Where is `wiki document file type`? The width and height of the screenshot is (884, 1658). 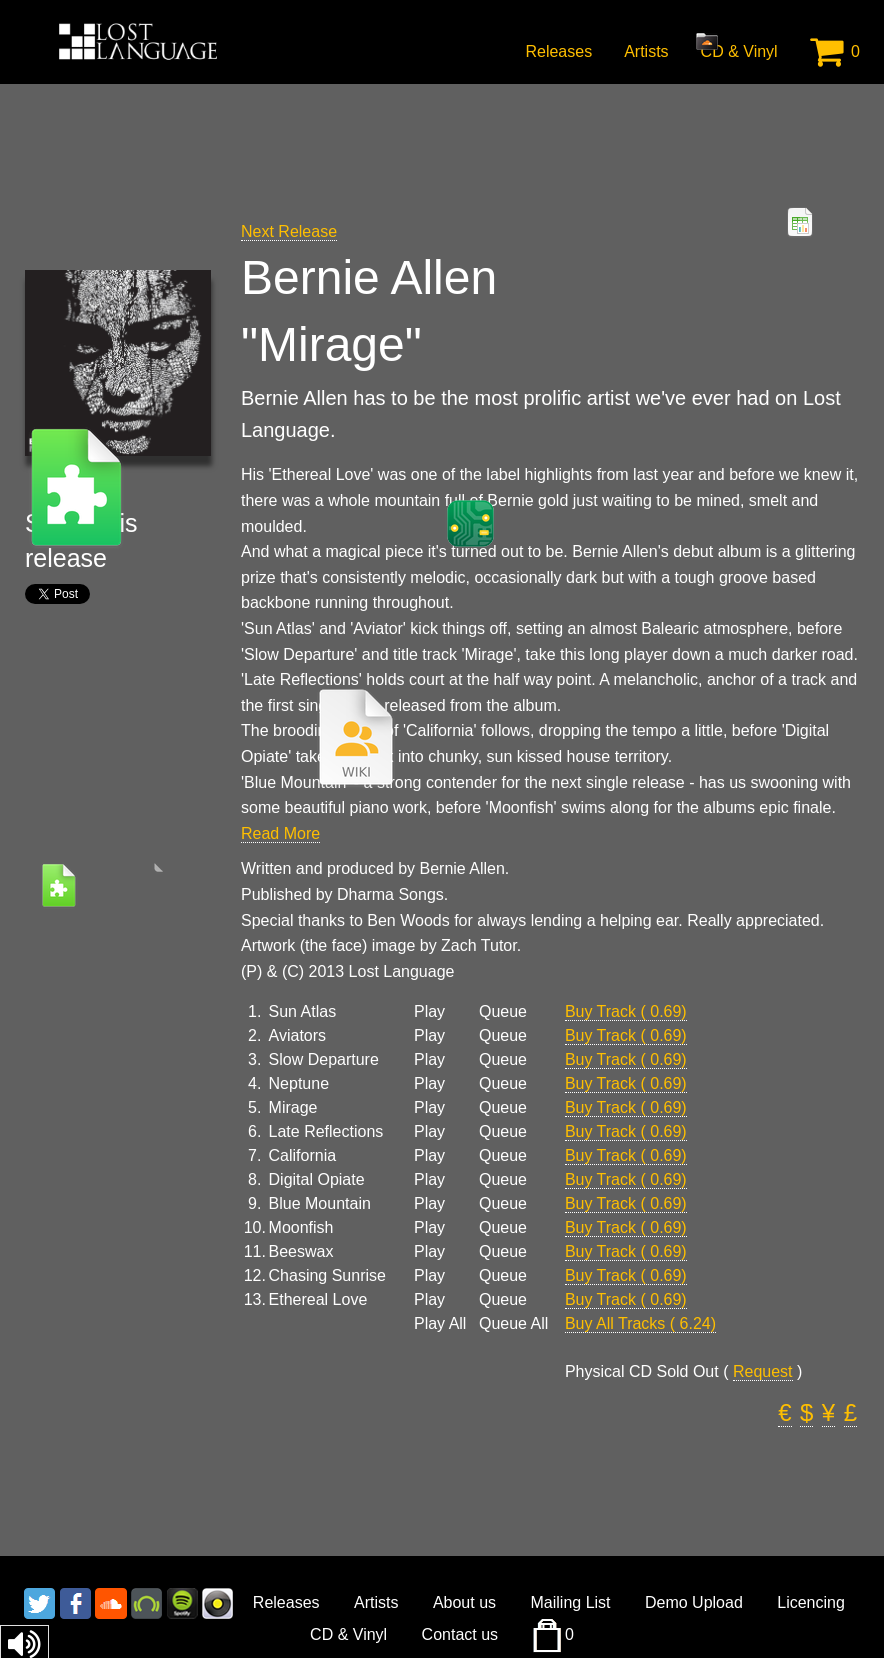 wiki document file type is located at coordinates (356, 739).